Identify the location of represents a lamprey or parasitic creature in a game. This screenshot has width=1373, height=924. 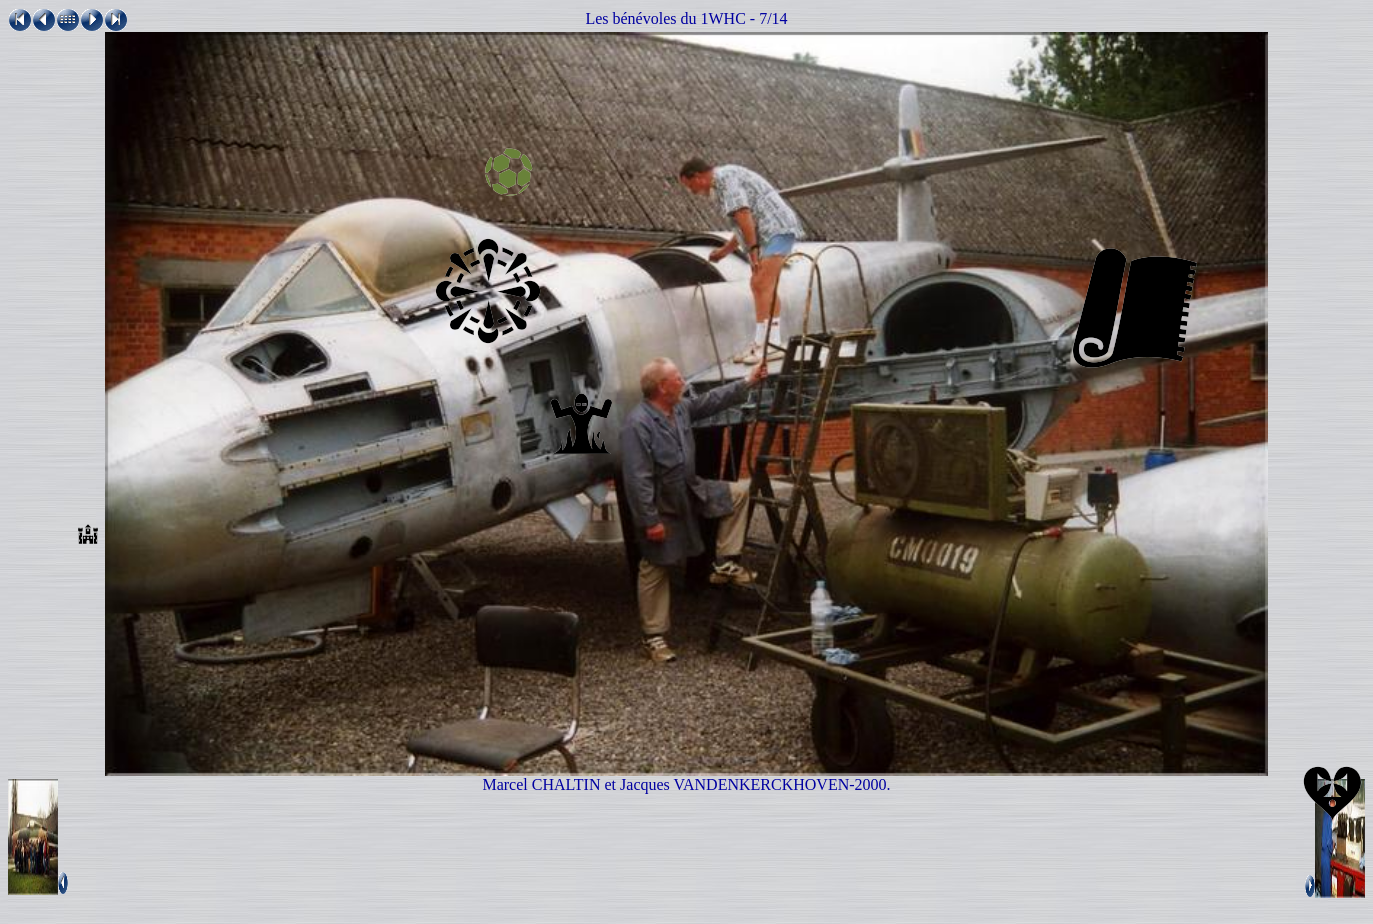
(488, 291).